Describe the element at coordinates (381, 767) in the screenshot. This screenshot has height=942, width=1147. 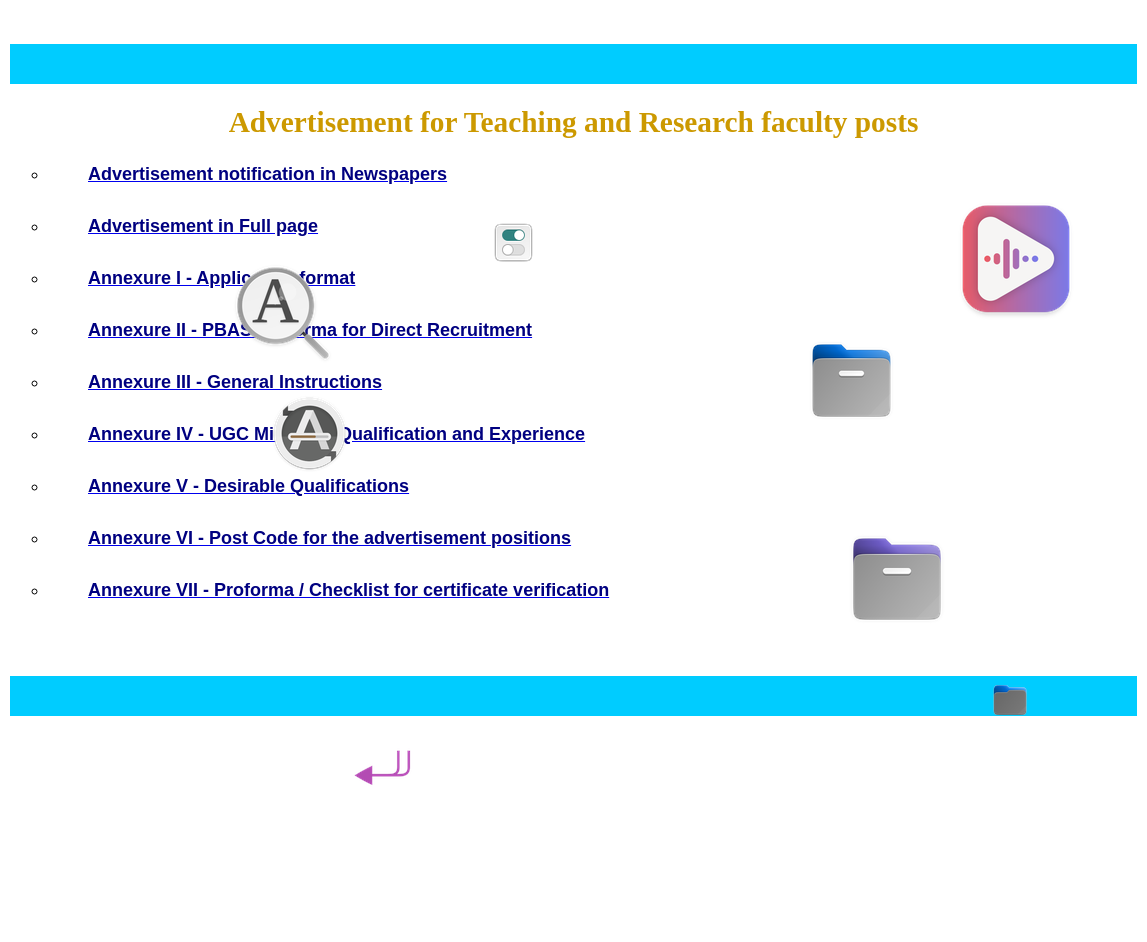
I see `reply to all recipients of an email` at that location.